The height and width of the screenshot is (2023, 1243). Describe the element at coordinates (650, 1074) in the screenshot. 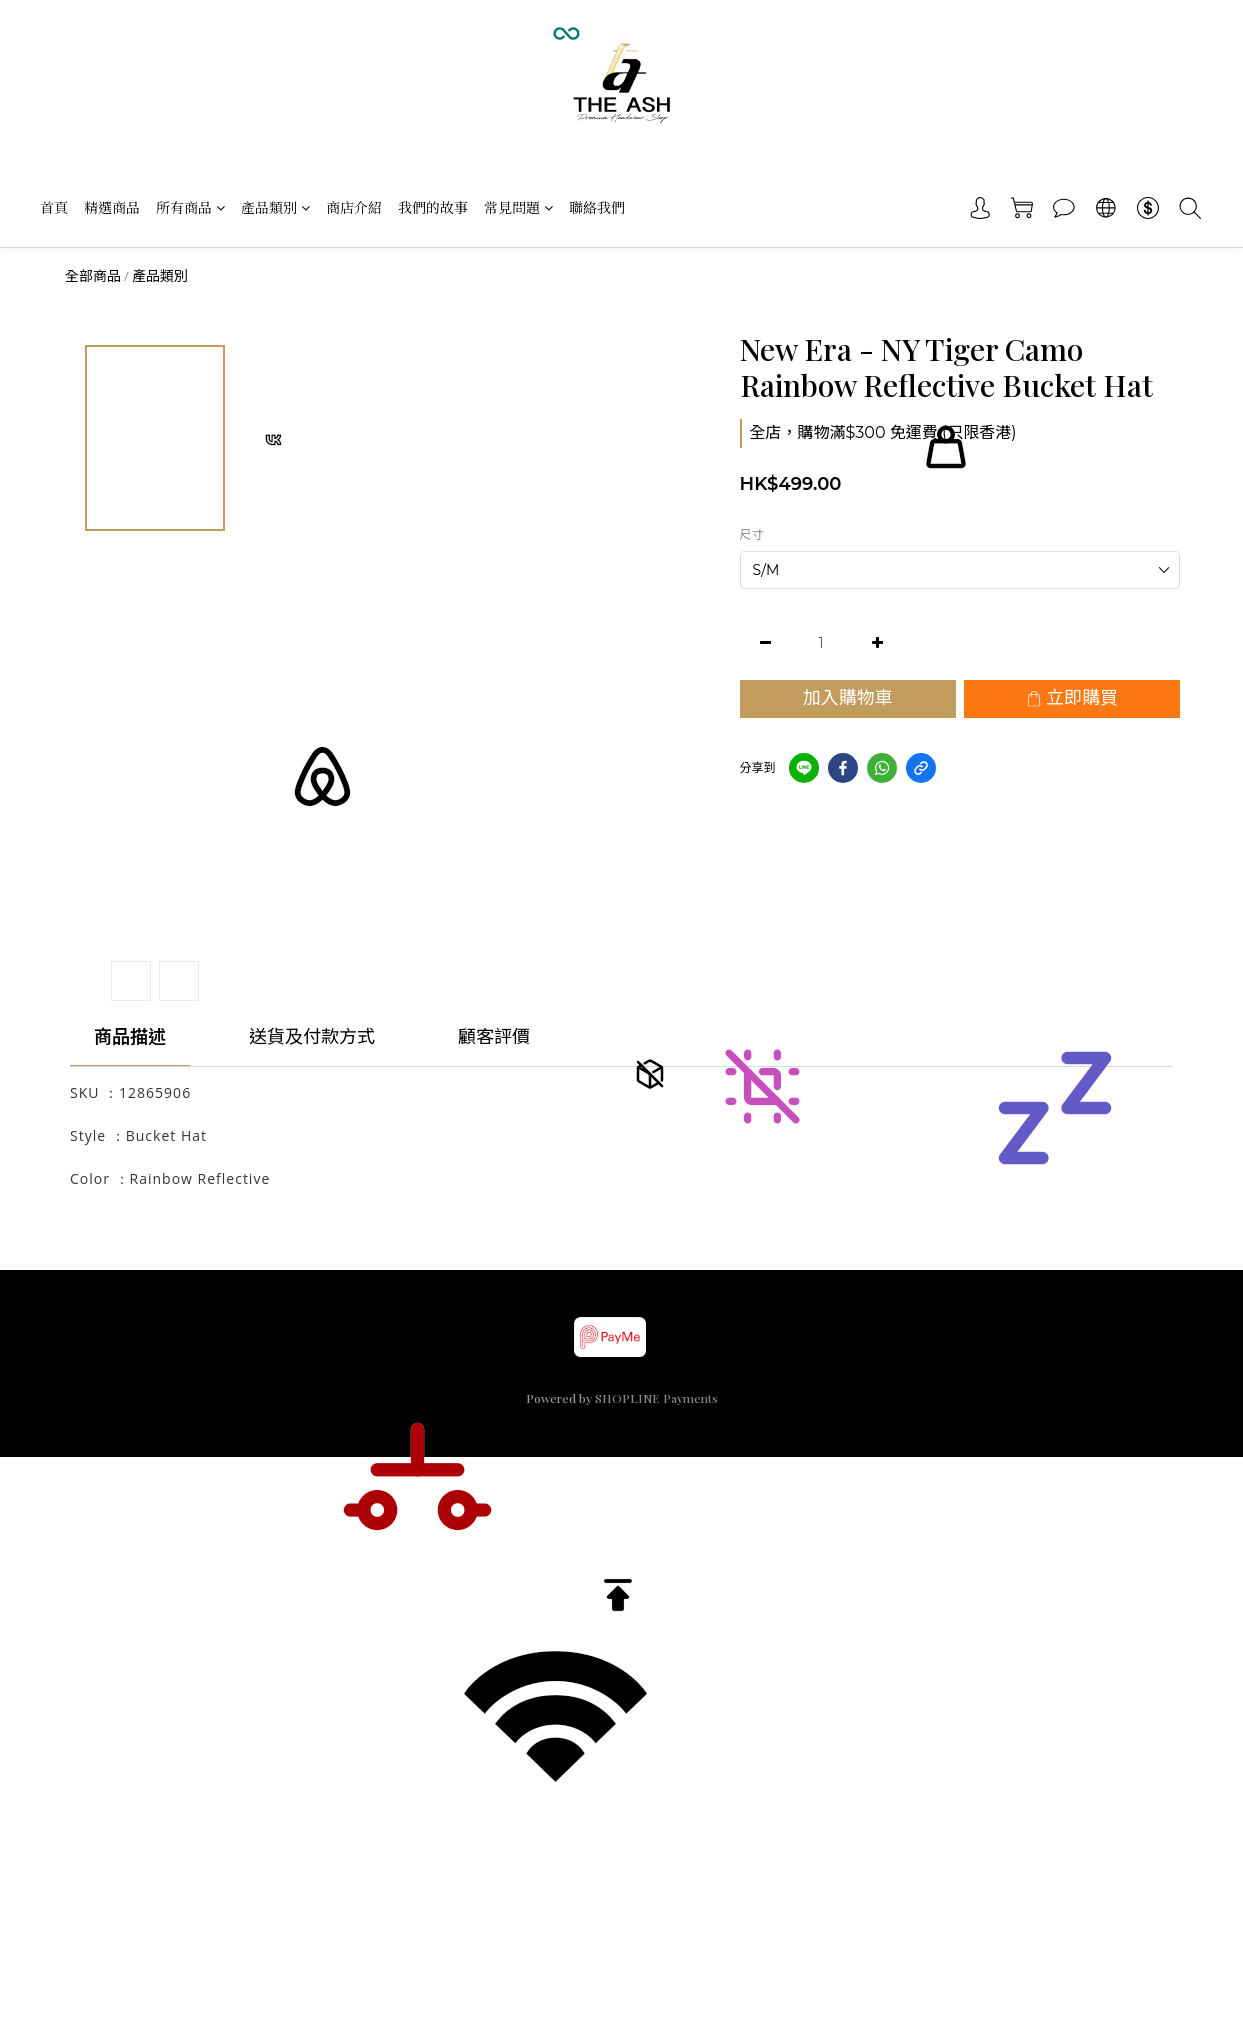

I see `3D view disabled or unavailable` at that location.